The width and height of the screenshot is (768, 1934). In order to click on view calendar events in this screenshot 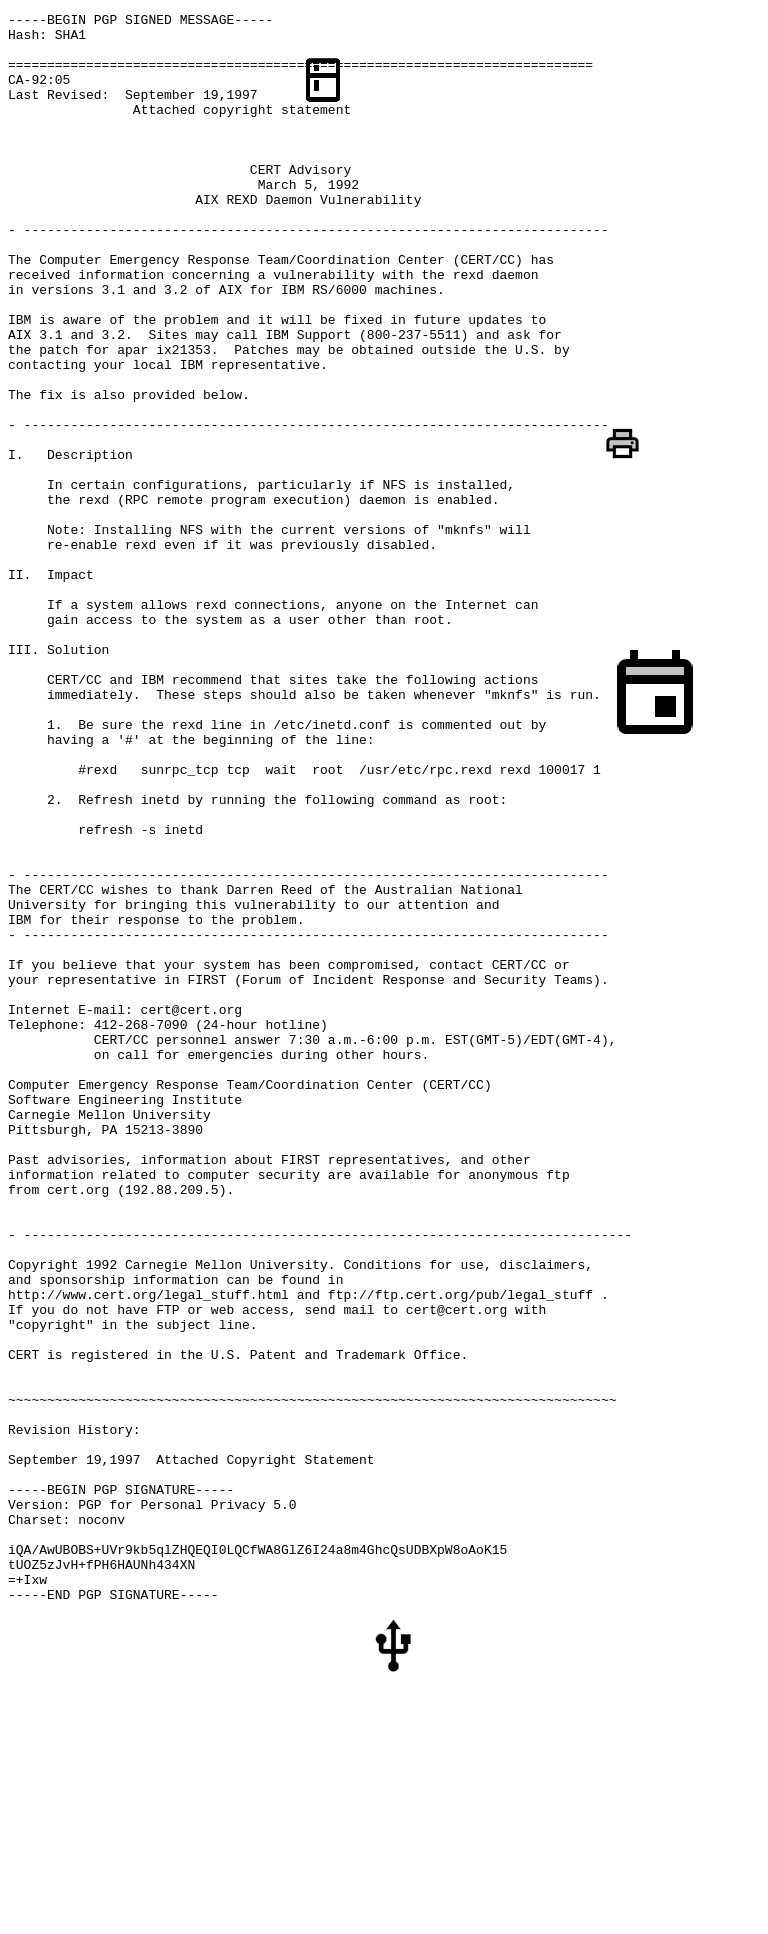, I will do `click(655, 692)`.